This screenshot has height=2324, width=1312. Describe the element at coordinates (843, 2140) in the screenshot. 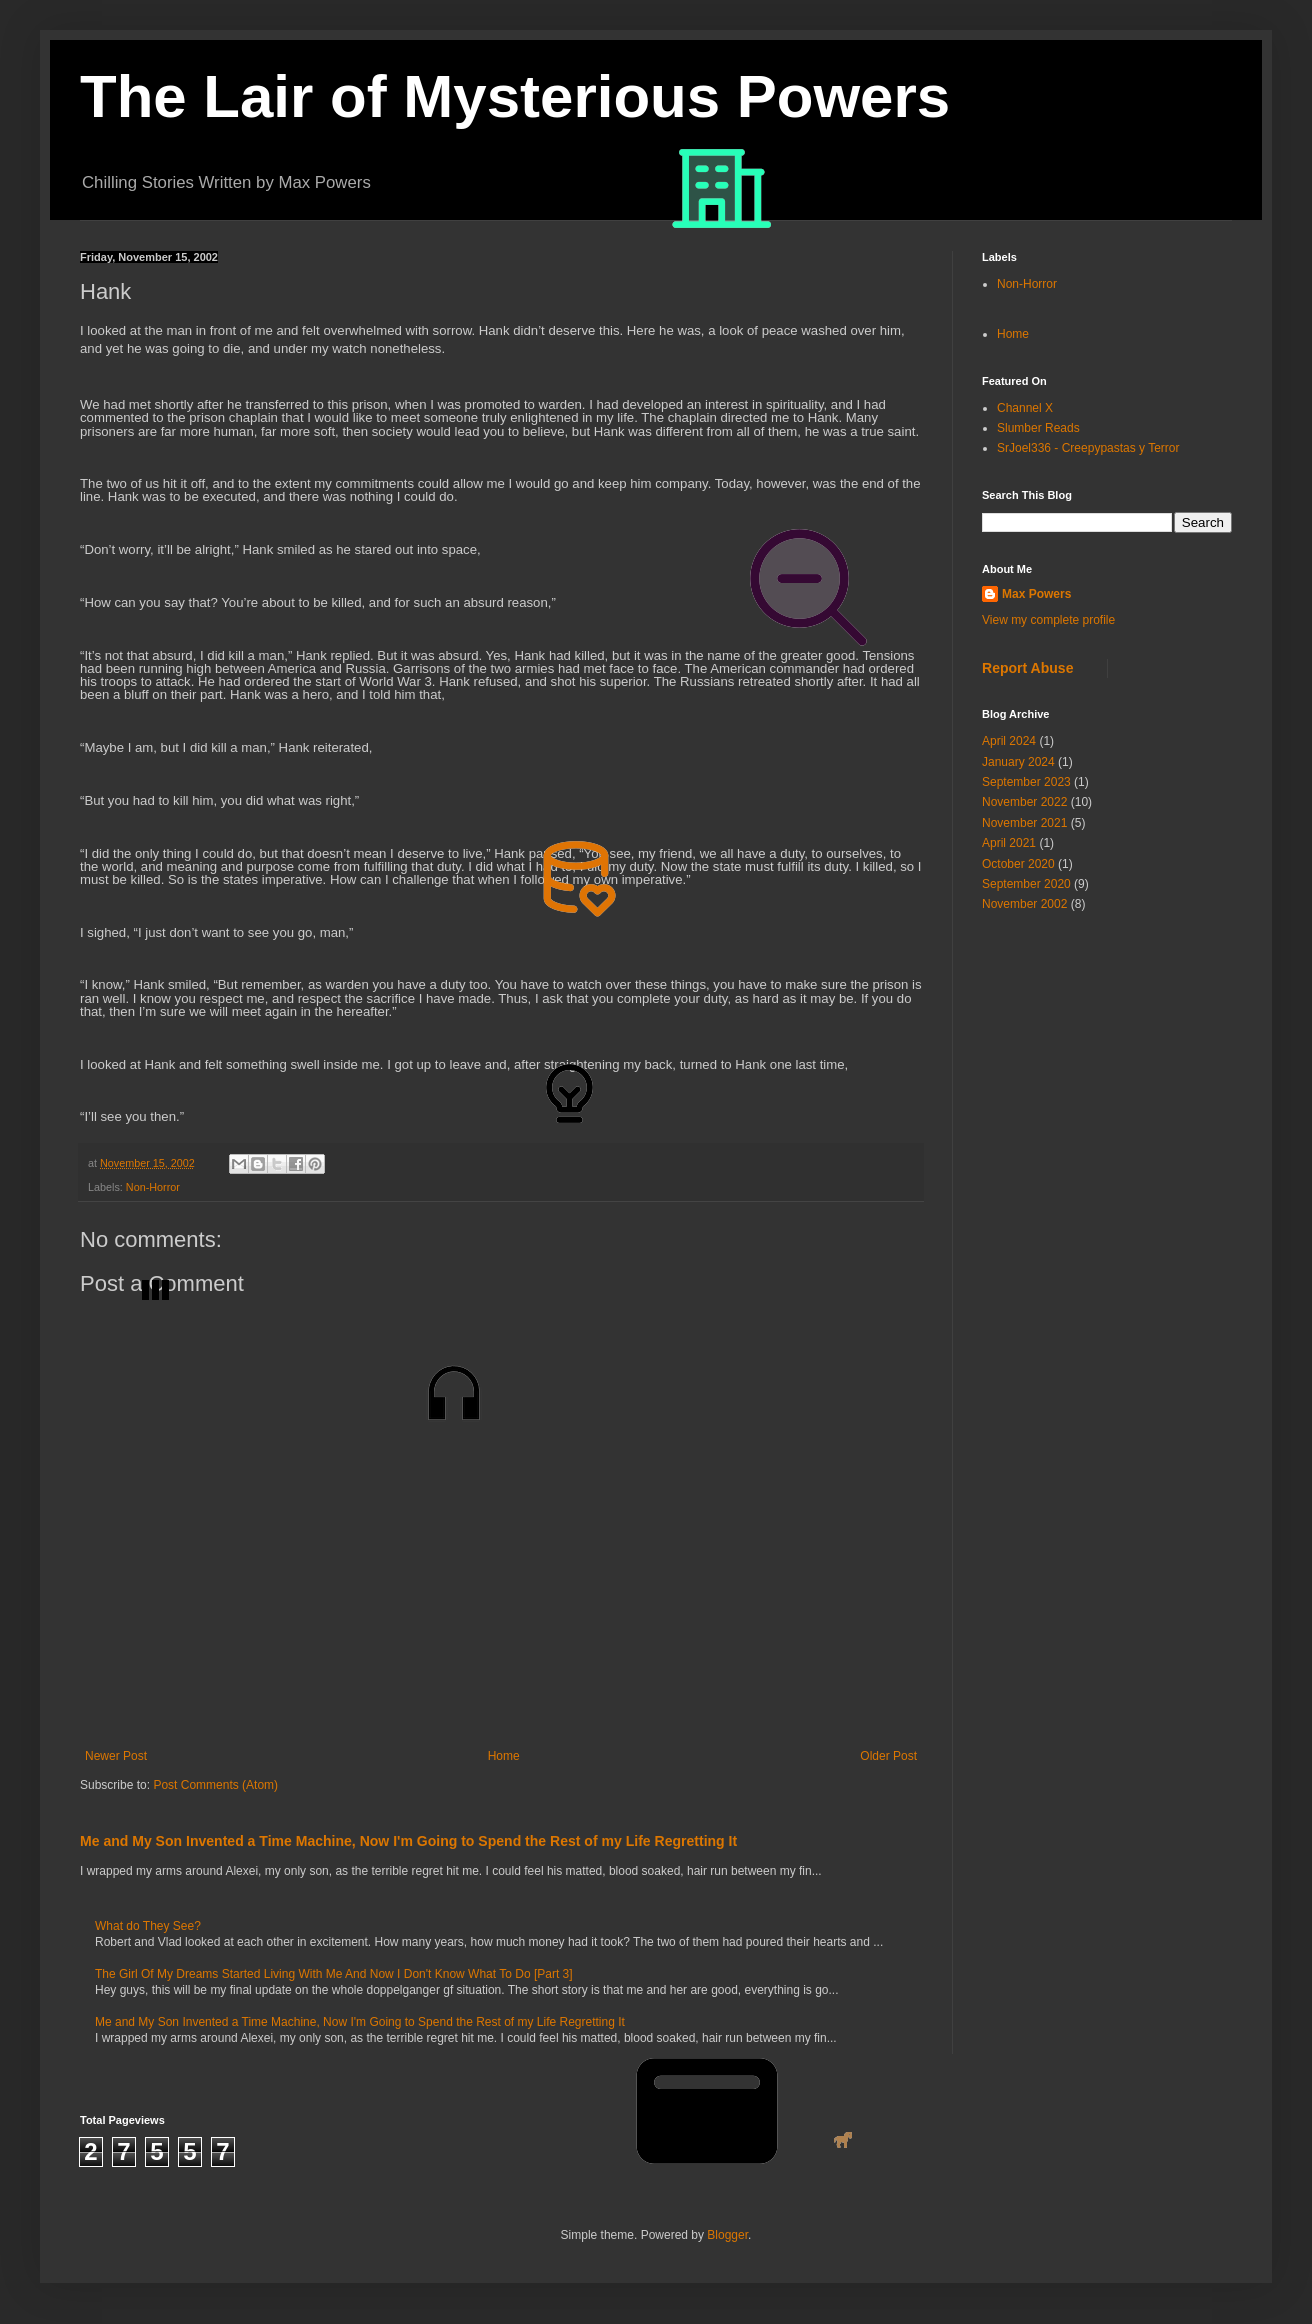

I see `indicates equestrian or horse-related content` at that location.